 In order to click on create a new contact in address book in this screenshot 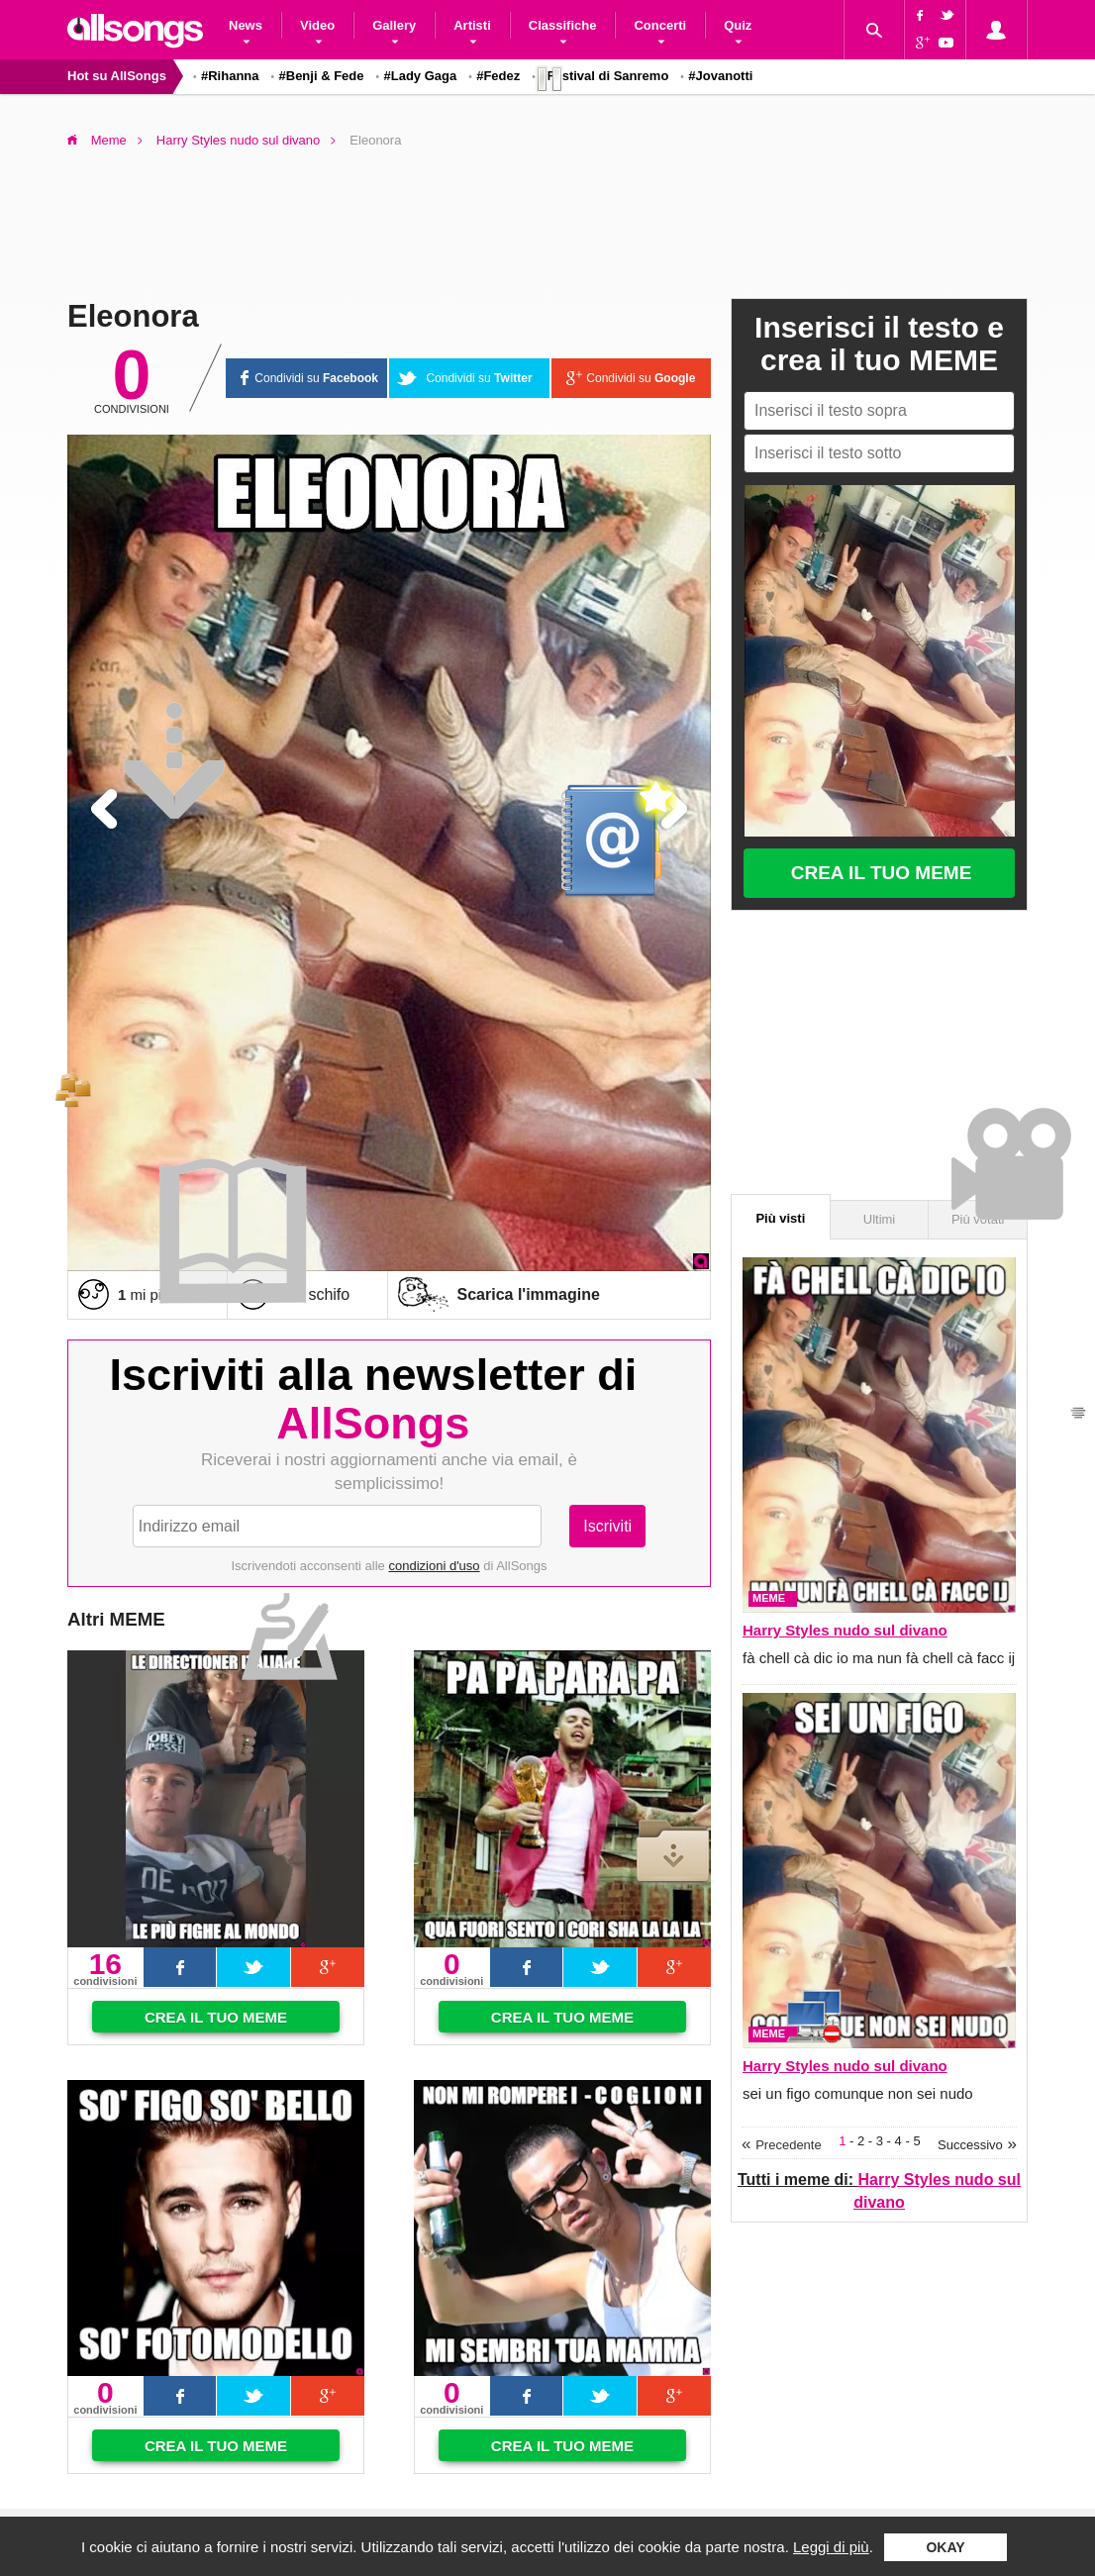, I will do `click(609, 844)`.